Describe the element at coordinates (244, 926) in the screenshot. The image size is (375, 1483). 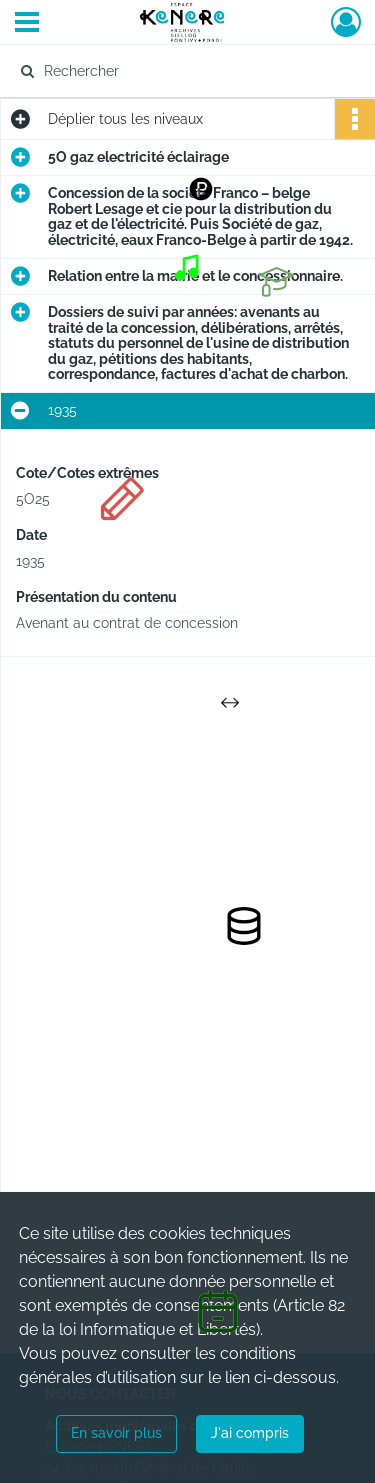
I see `access database settings` at that location.